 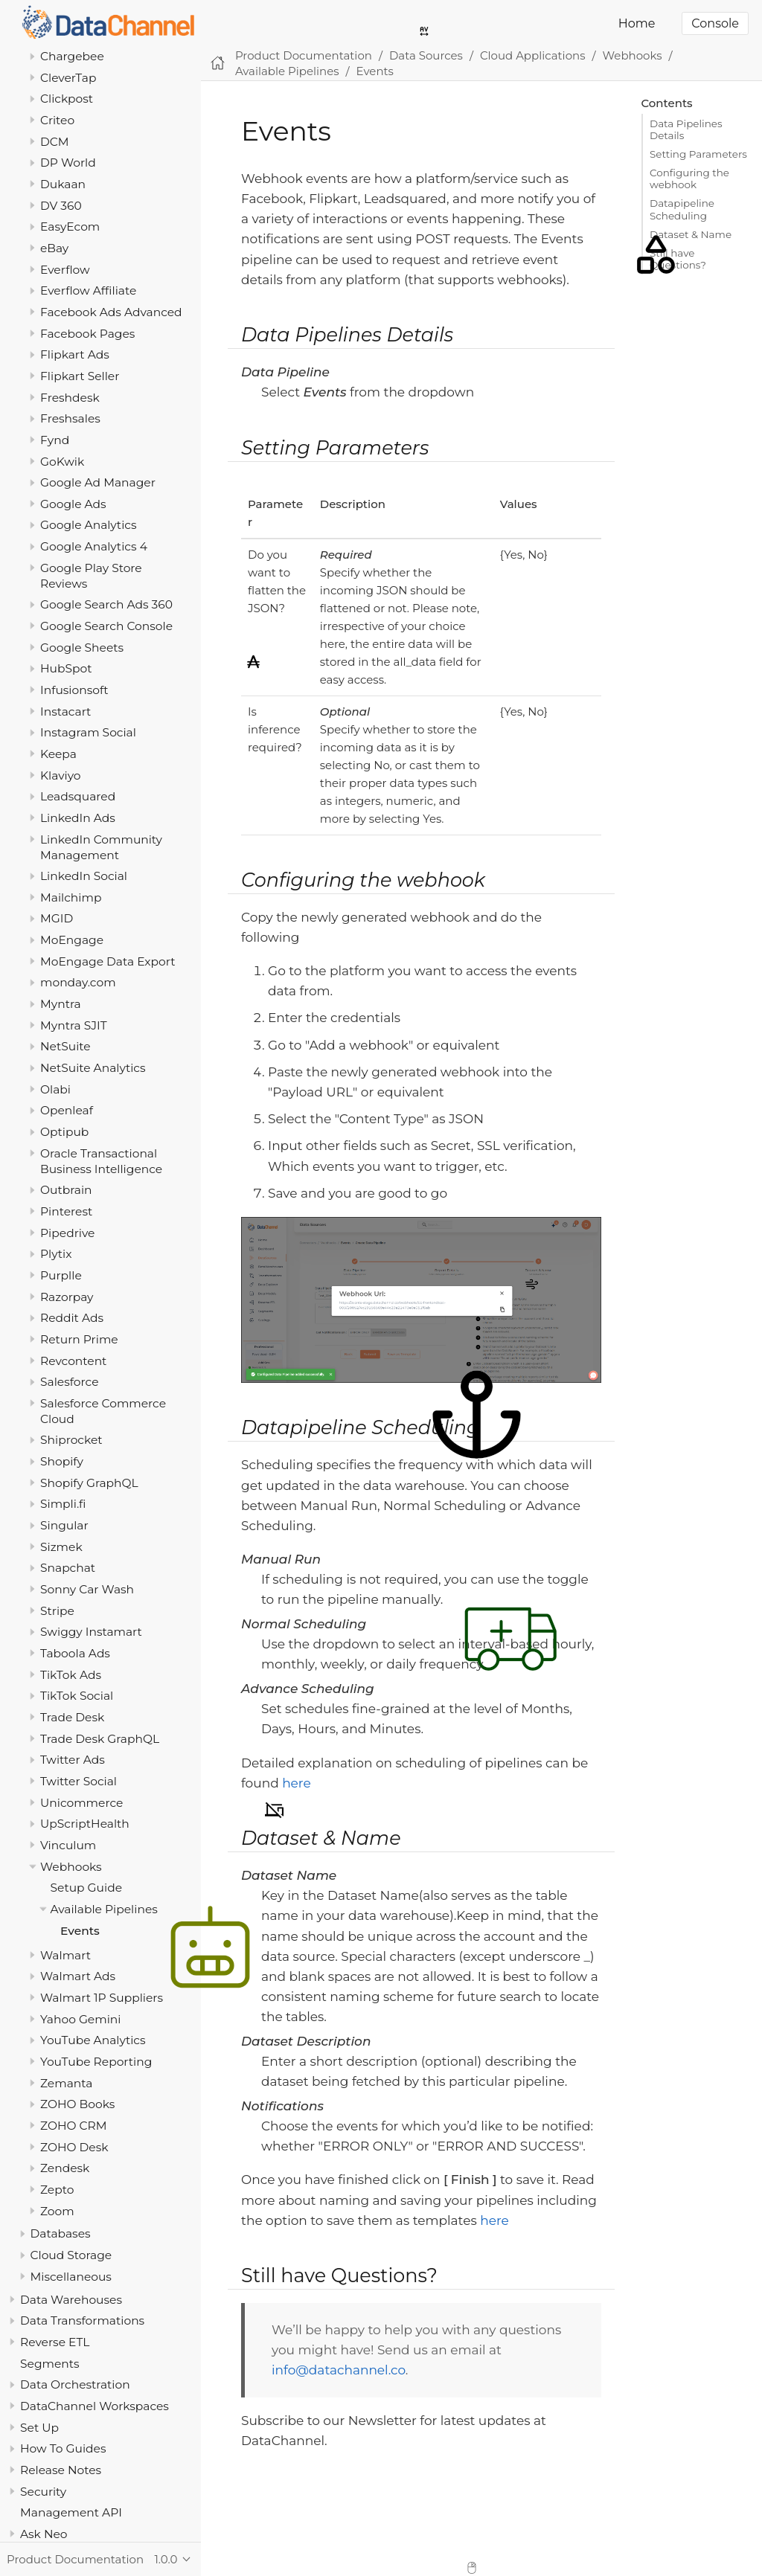 What do you see at coordinates (508, 1634) in the screenshot?
I see `access emergency medical services` at bounding box center [508, 1634].